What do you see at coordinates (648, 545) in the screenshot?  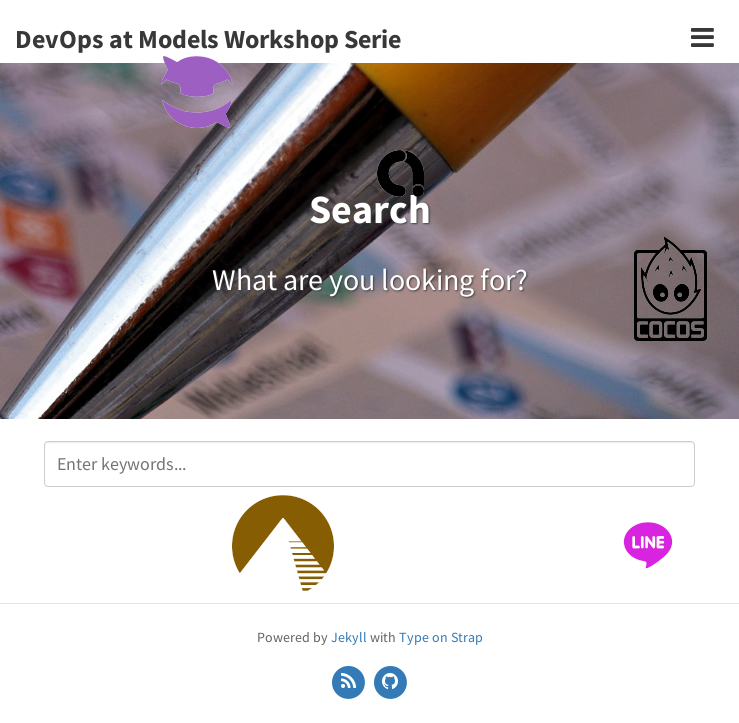 I see `open the LINE messaging app` at bounding box center [648, 545].